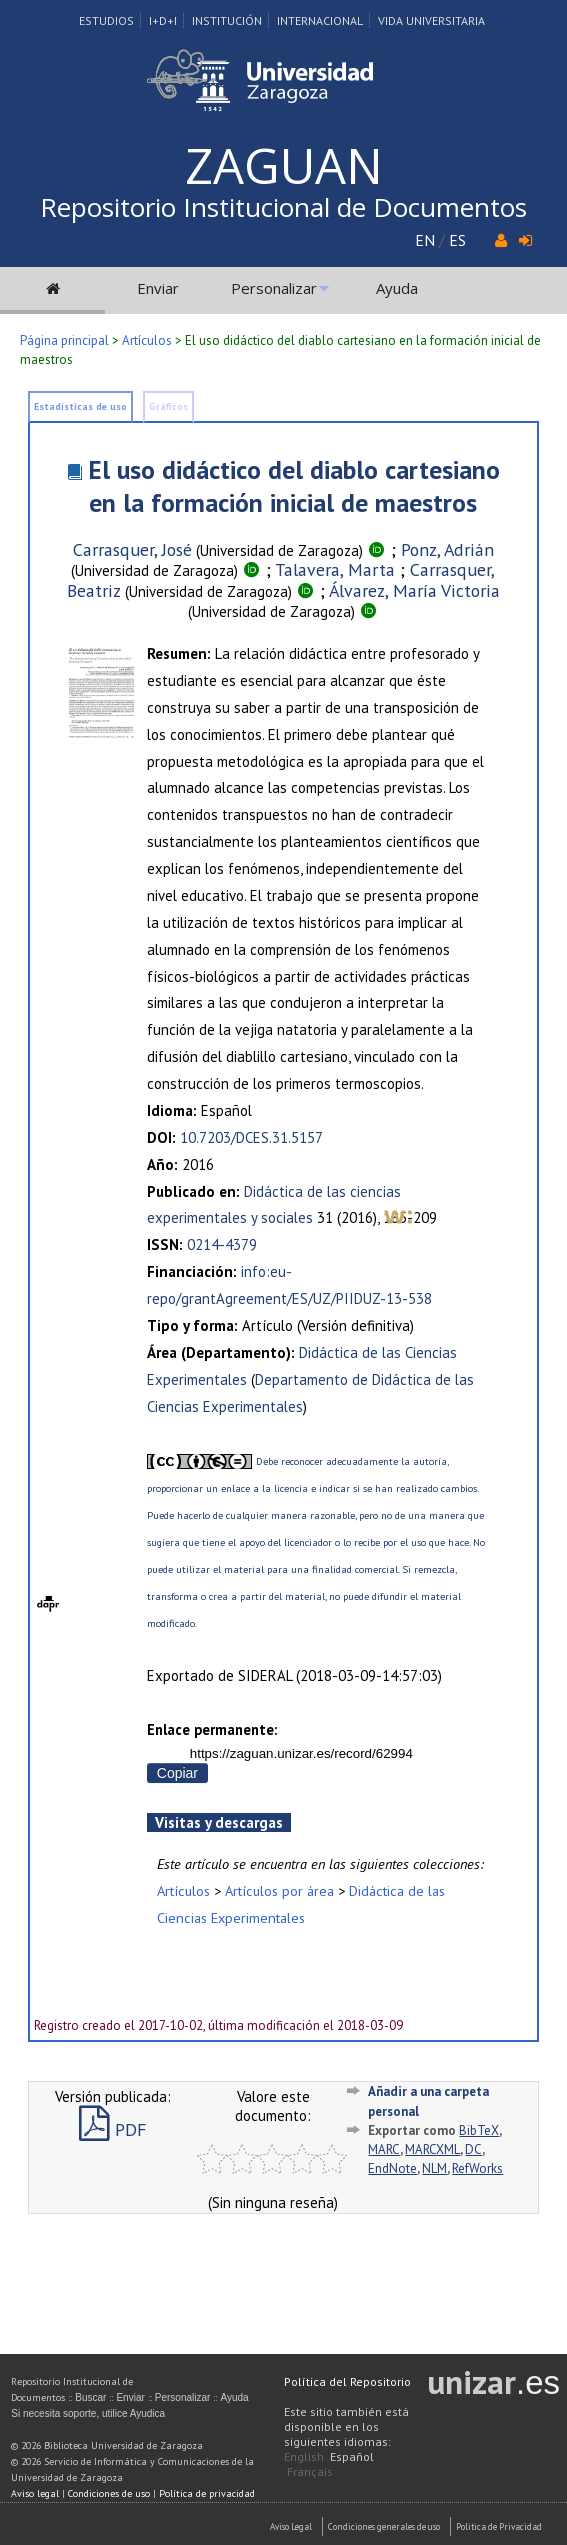  I want to click on visit wellfound job board, so click(398, 1217).